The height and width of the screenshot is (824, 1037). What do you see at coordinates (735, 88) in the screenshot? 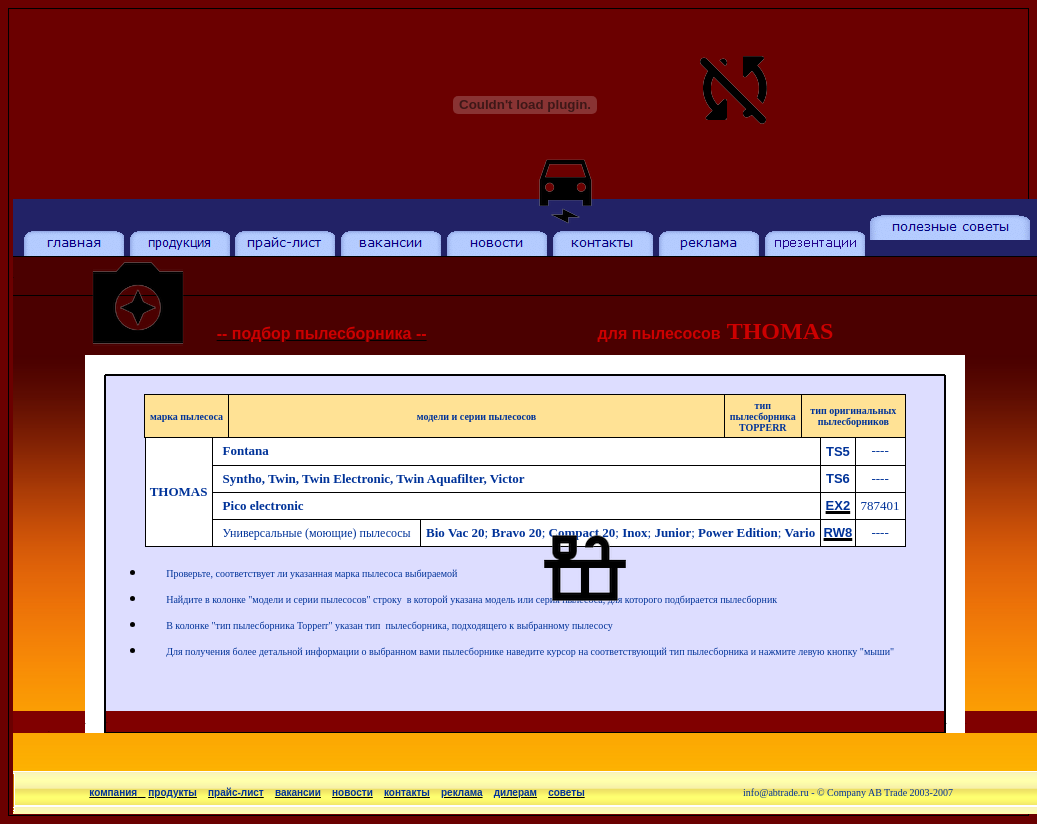
I see `sync is disabled or turned off` at bounding box center [735, 88].